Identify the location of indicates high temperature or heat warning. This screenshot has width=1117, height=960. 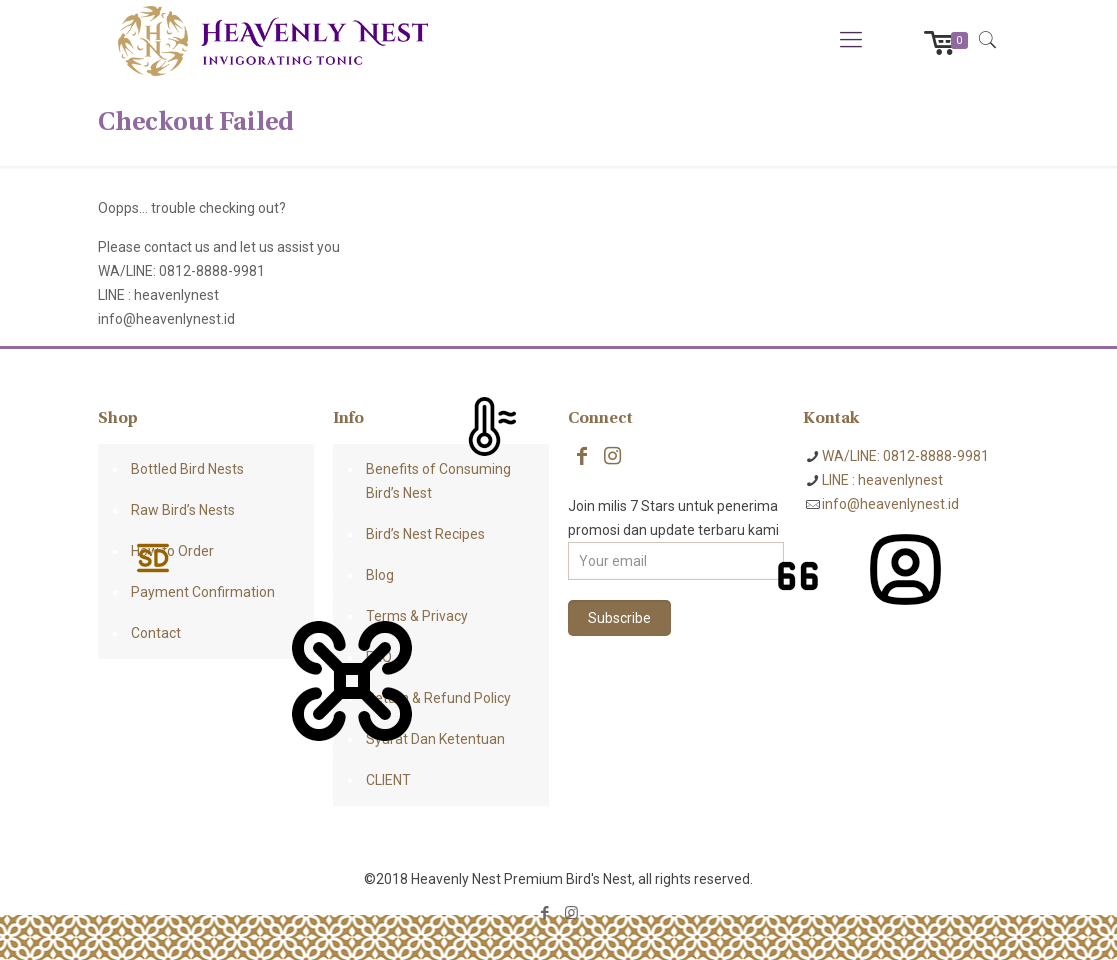
(486, 426).